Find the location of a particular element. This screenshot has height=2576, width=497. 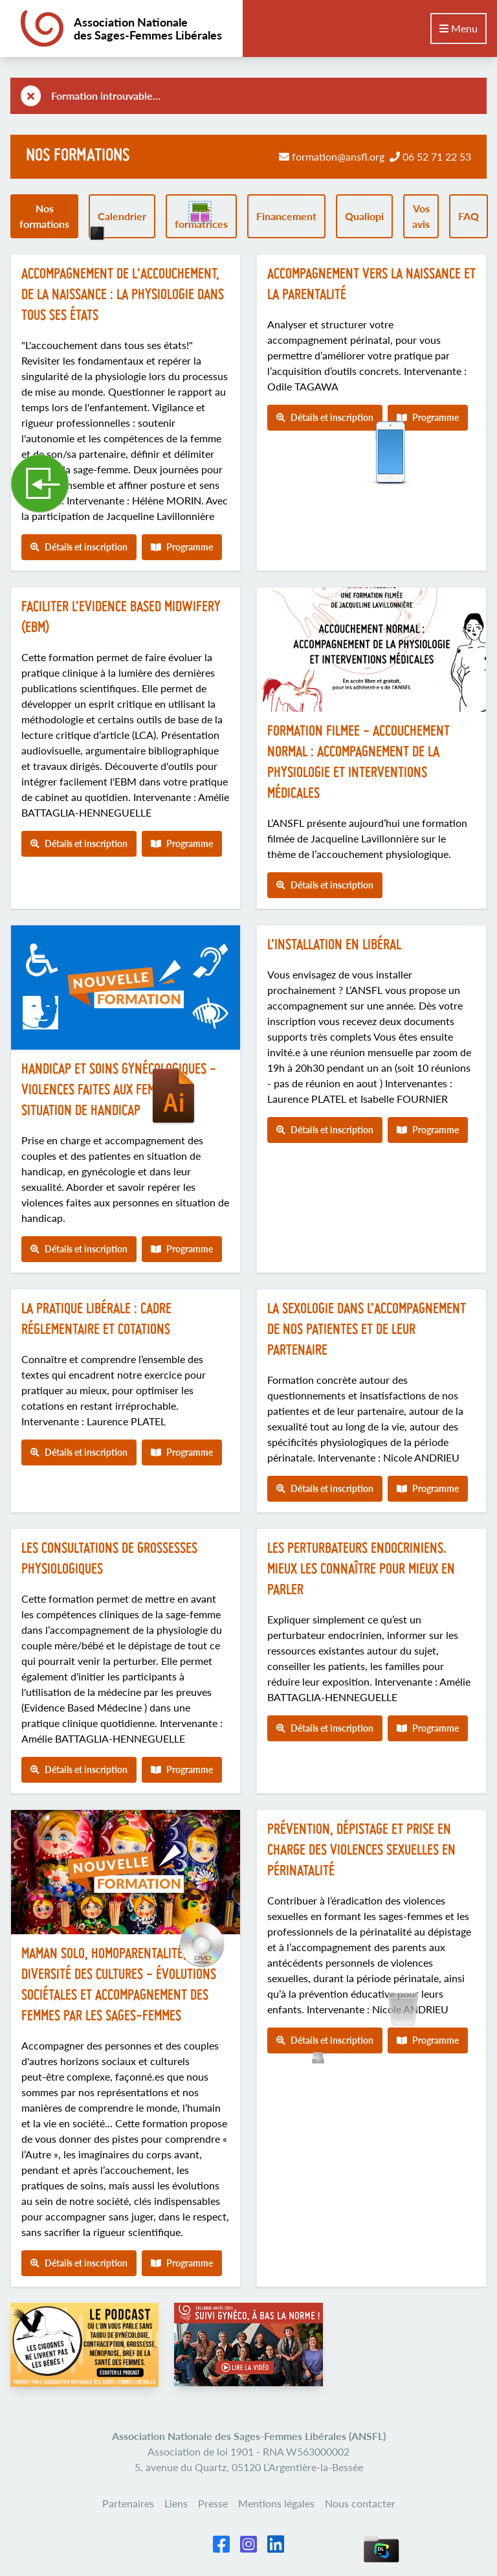

log out of the current user session is located at coordinates (39, 483).